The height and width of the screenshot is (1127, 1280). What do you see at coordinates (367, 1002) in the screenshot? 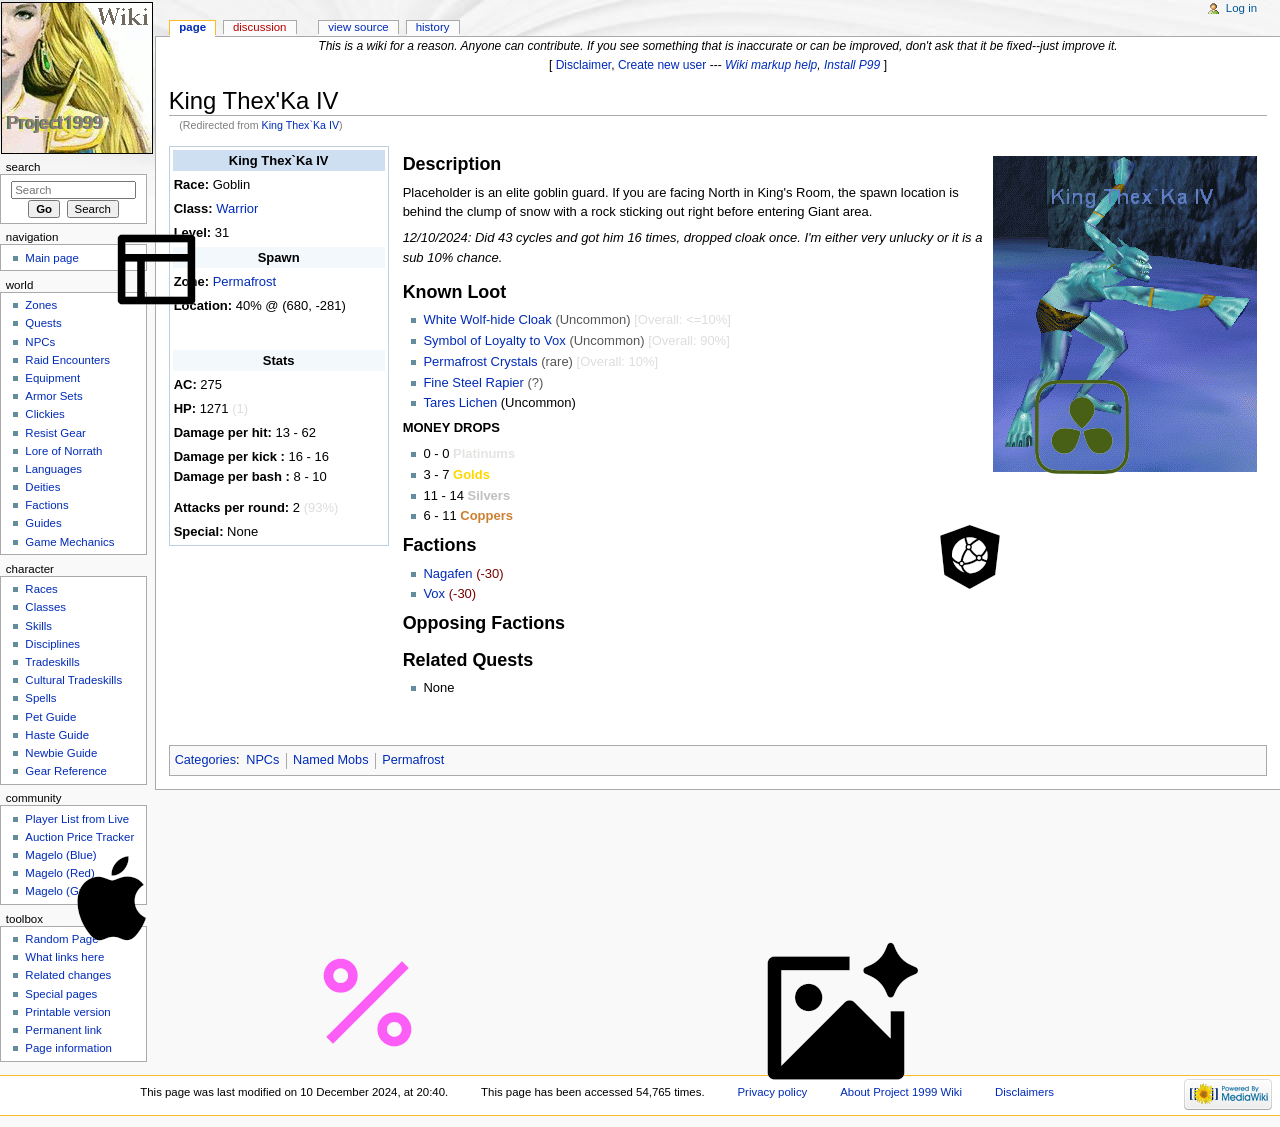
I see `view discount or promotional offer` at bounding box center [367, 1002].